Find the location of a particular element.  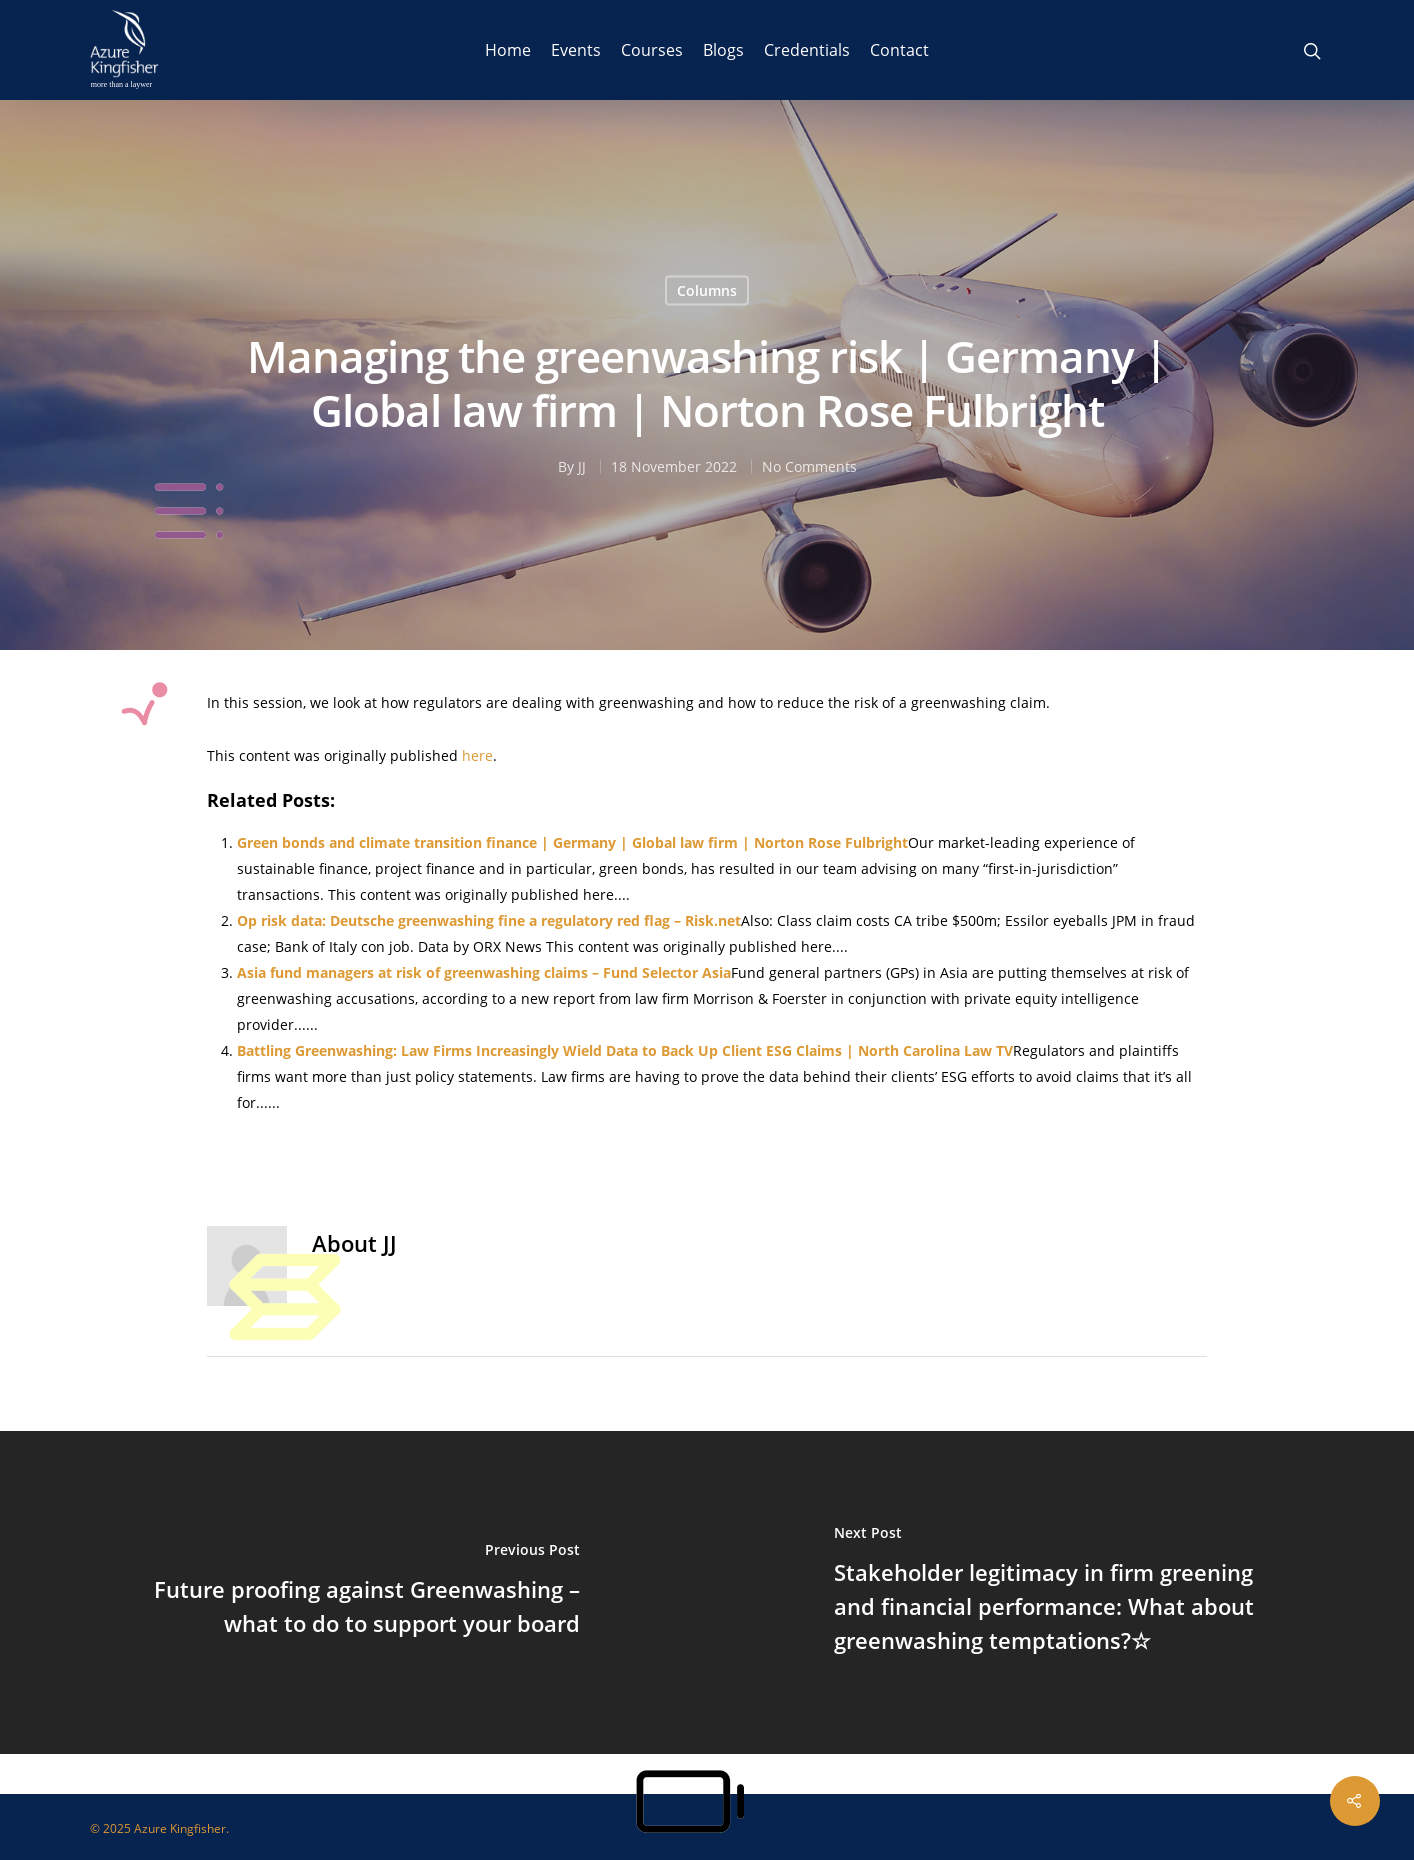

view table of contents is located at coordinates (189, 511).